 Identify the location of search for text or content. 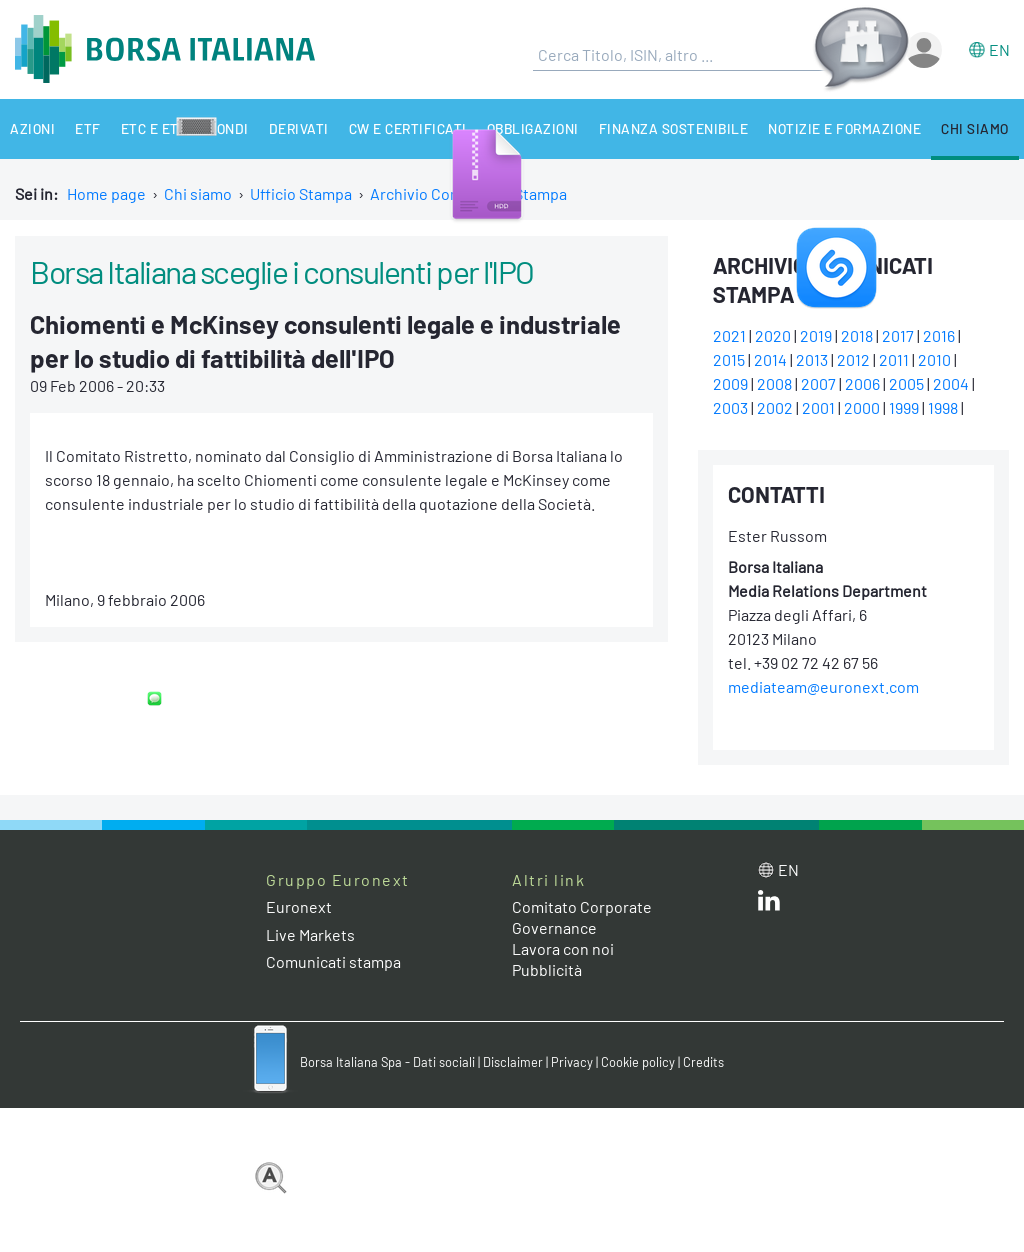
(271, 1178).